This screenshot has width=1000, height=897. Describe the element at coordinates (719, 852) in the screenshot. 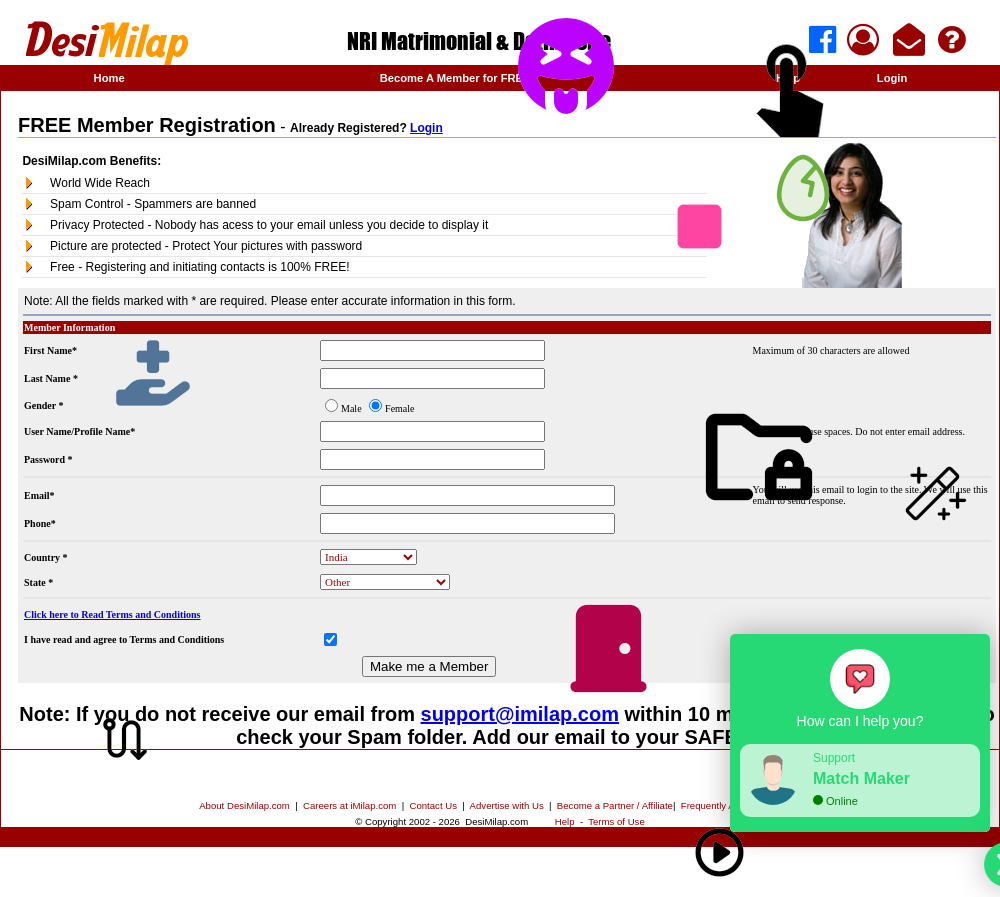

I see `play media or video content` at that location.